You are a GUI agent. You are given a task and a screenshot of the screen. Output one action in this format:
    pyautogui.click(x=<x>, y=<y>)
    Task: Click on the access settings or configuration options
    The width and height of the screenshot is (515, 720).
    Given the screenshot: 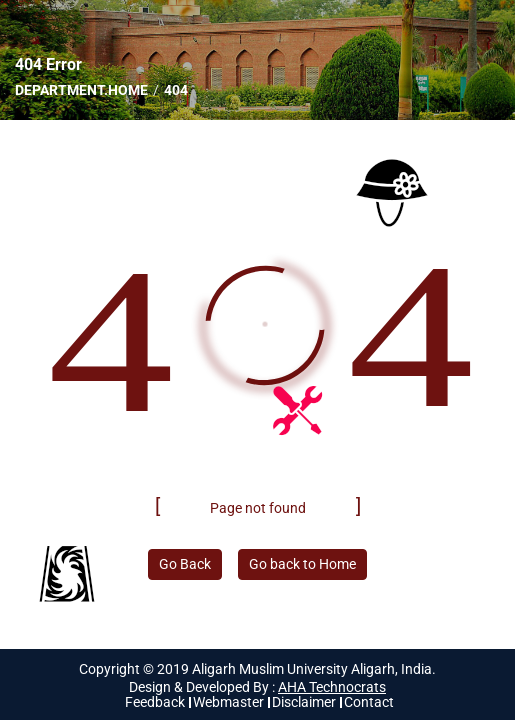 What is the action you would take?
    pyautogui.click(x=297, y=410)
    